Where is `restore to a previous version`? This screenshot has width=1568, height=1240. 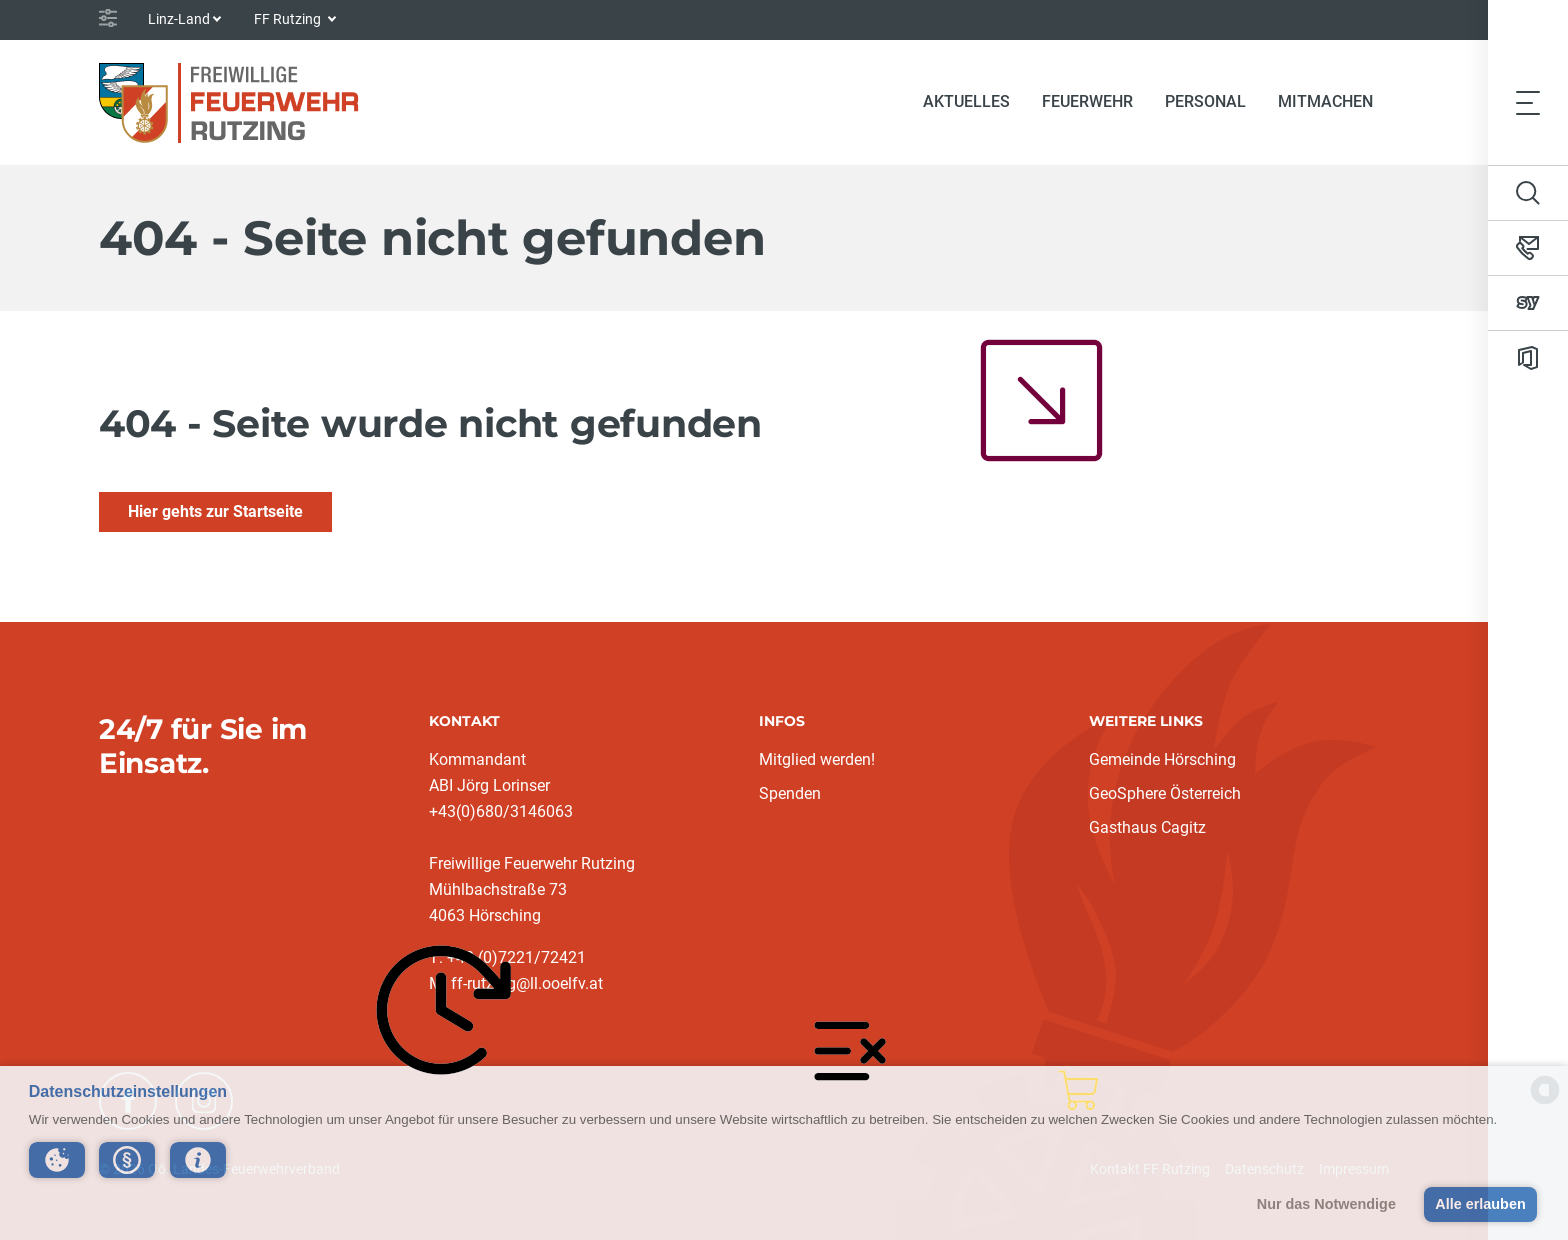 restore to a previous version is located at coordinates (441, 1010).